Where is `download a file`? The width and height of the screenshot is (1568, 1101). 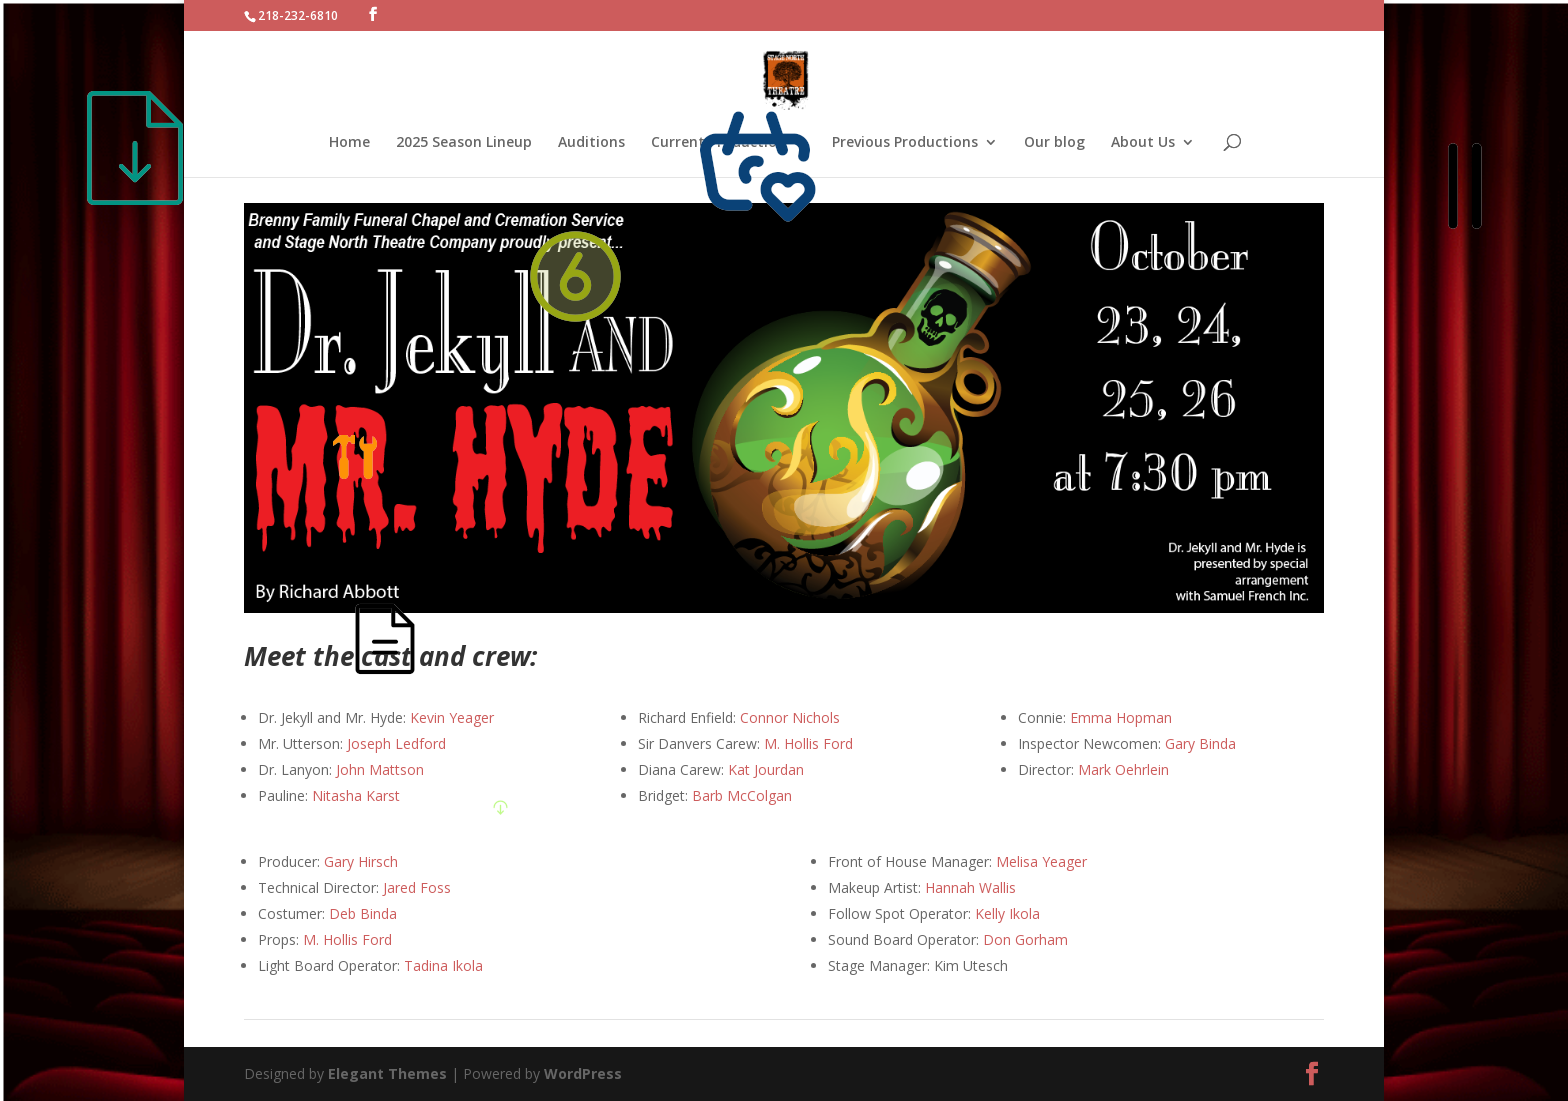 download a file is located at coordinates (135, 148).